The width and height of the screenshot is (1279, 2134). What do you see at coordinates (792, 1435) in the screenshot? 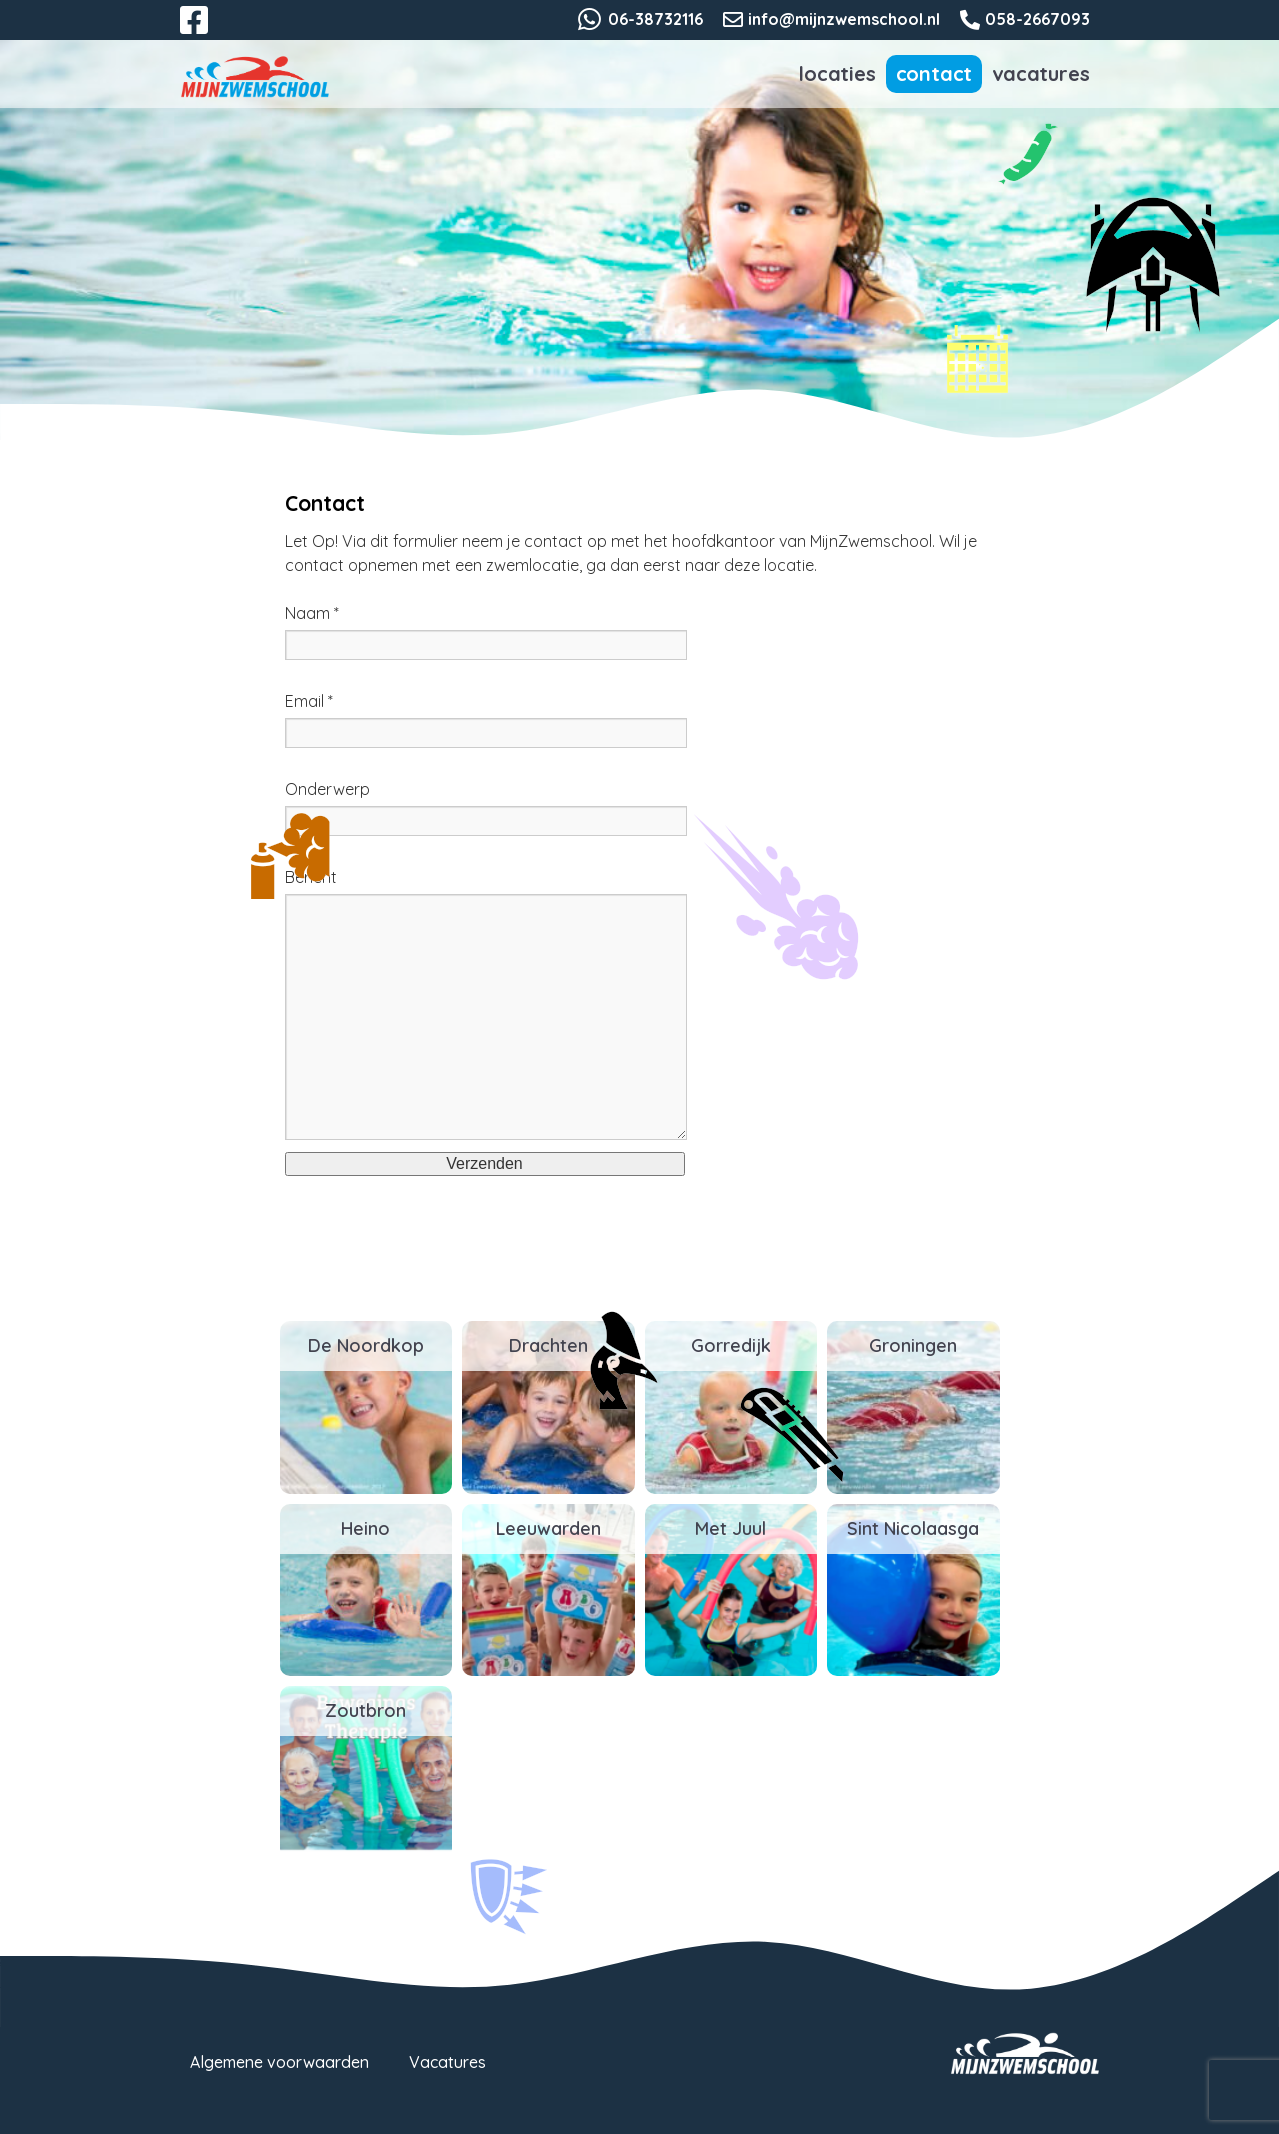
I see `access cutting or trimming tools` at bounding box center [792, 1435].